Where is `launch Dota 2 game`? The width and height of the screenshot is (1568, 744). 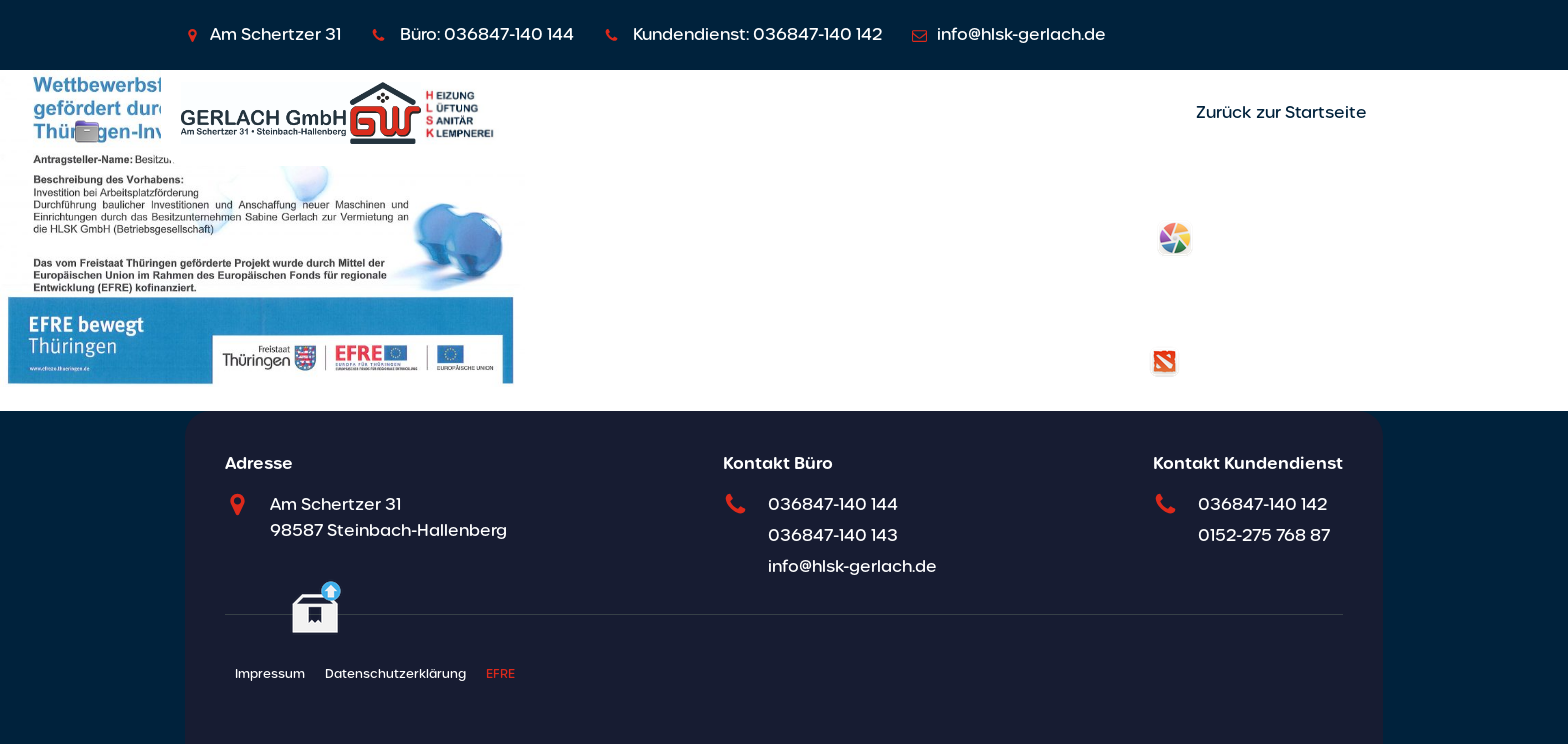 launch Dota 2 game is located at coordinates (1164, 361).